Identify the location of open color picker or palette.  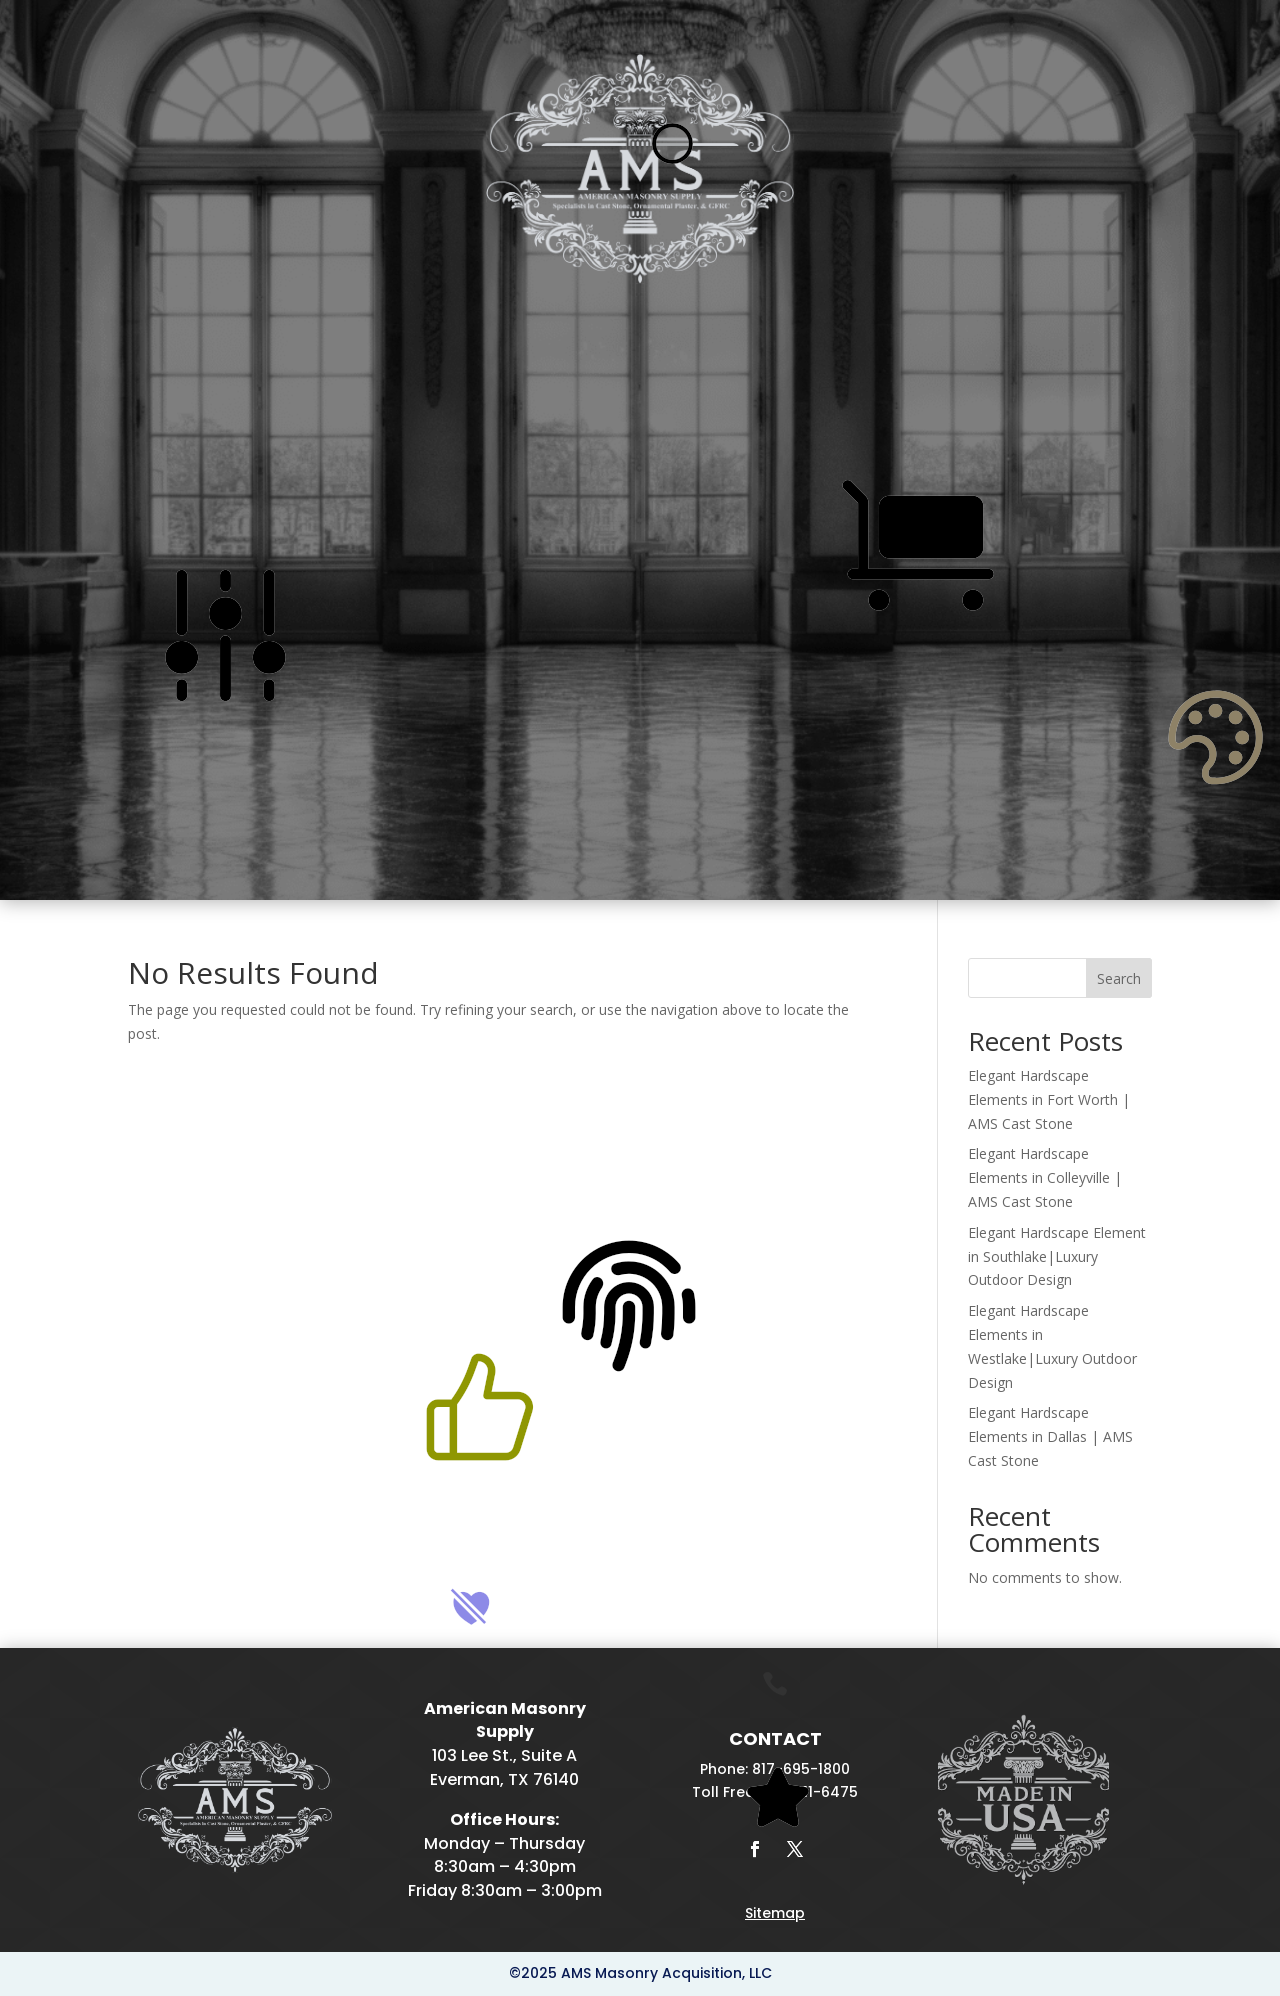
(1215, 737).